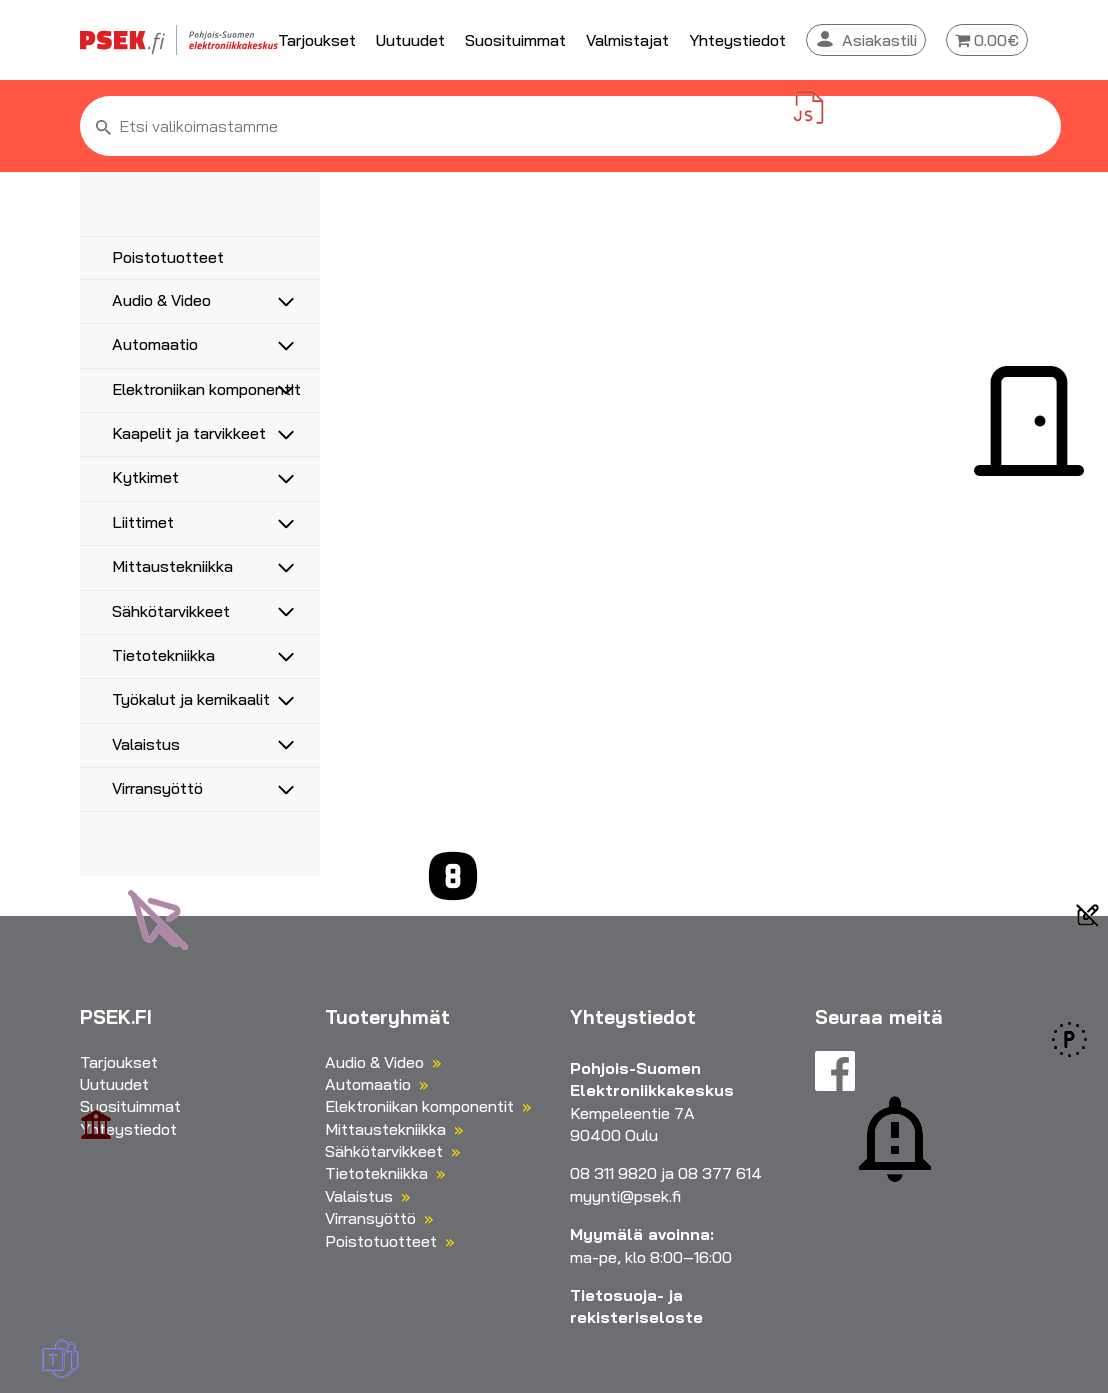  Describe the element at coordinates (809, 107) in the screenshot. I see `javascript file in a project directory` at that location.